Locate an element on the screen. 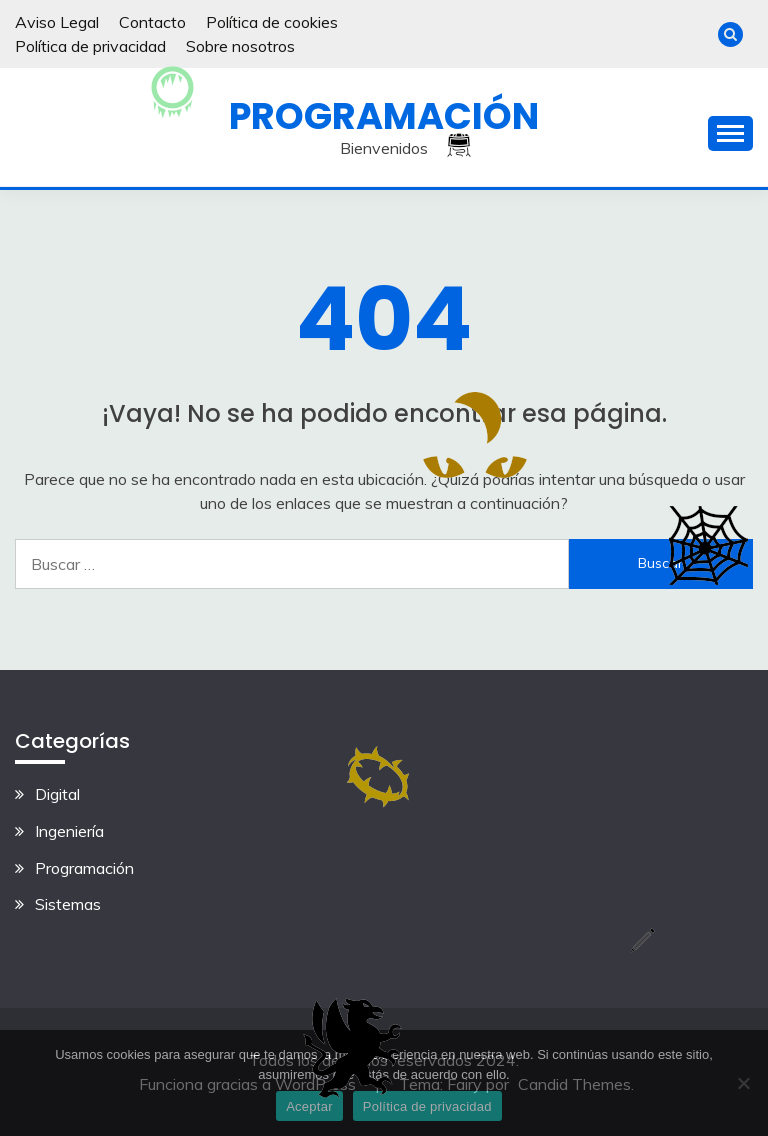  toggle night vision mode is located at coordinates (475, 441).